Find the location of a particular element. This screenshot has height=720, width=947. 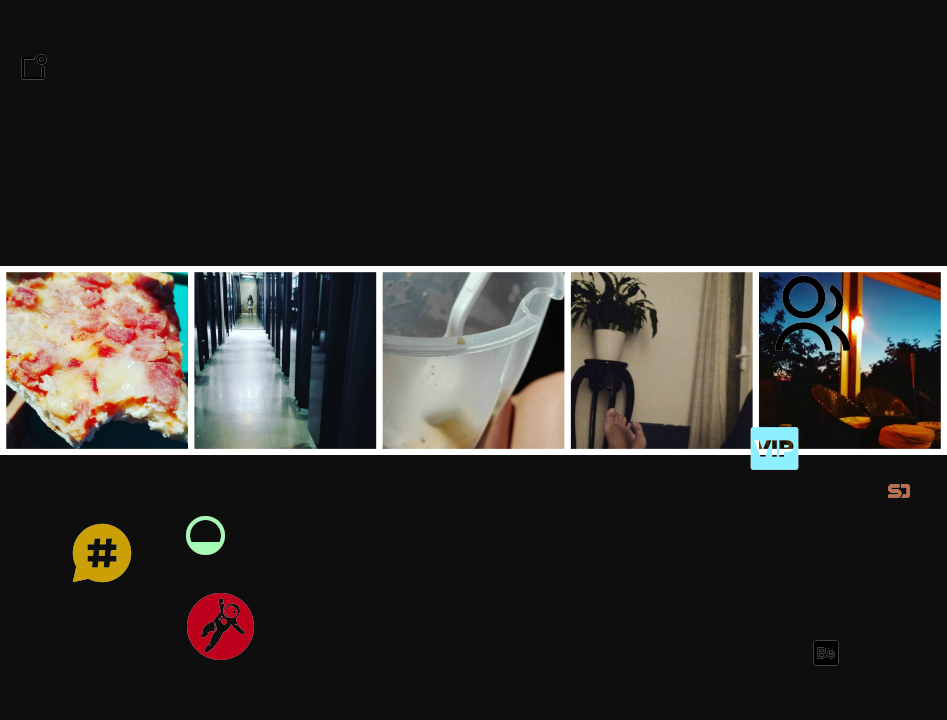

indicates new notifications or alerts is located at coordinates (33, 67).